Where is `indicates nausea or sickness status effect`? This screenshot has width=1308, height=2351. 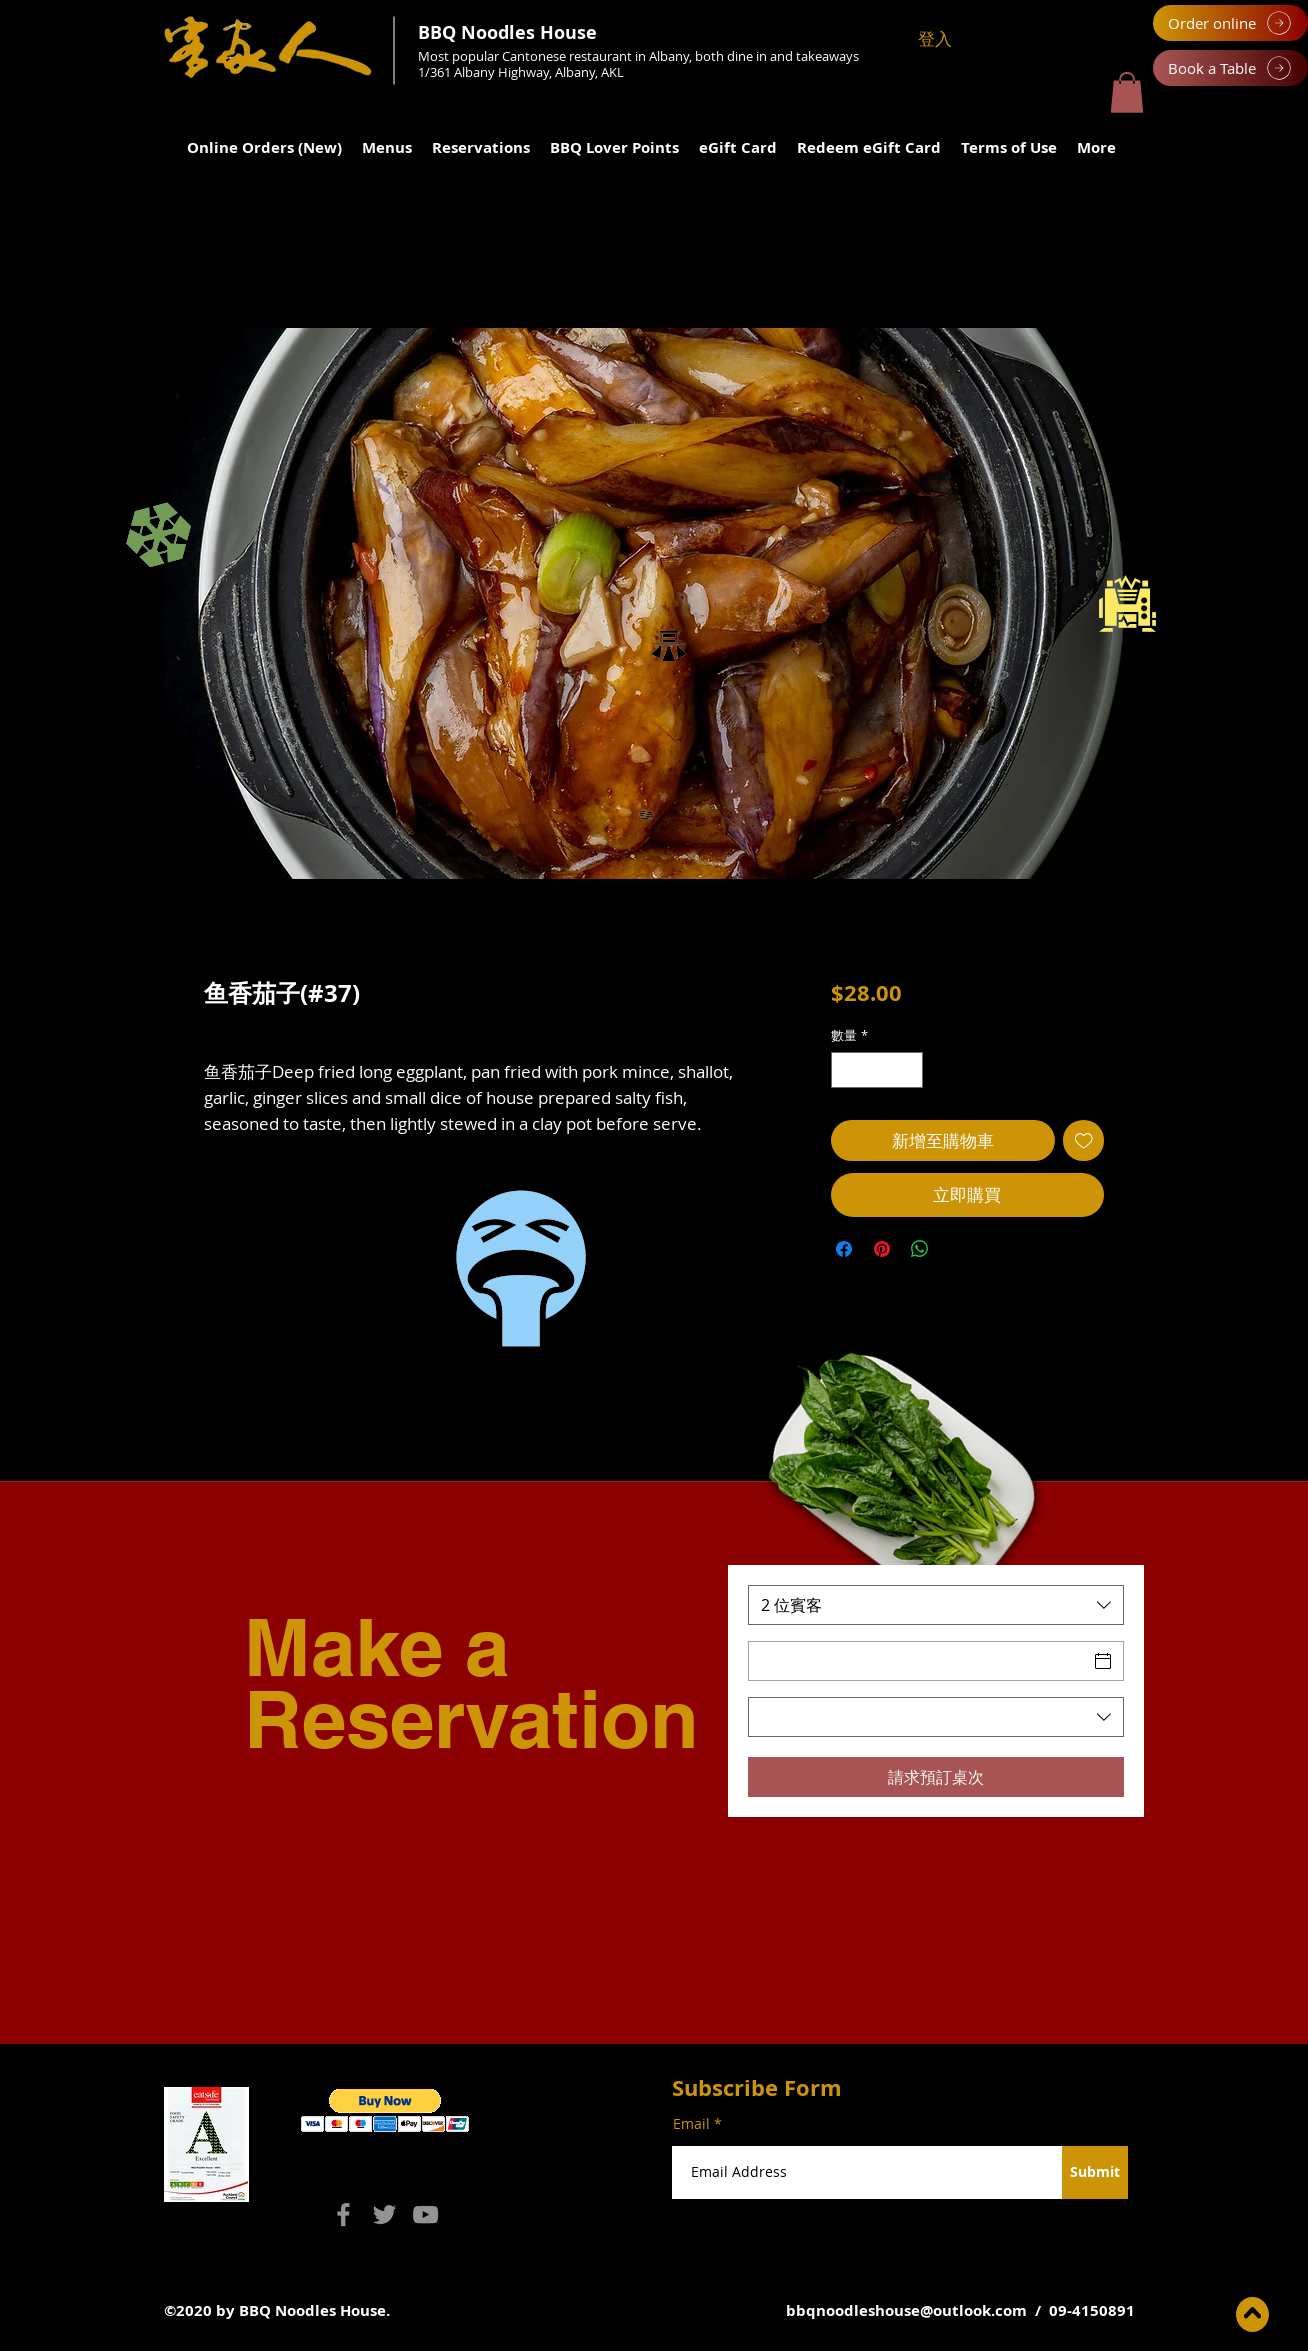 indicates nausea or sickness status effect is located at coordinates (521, 1268).